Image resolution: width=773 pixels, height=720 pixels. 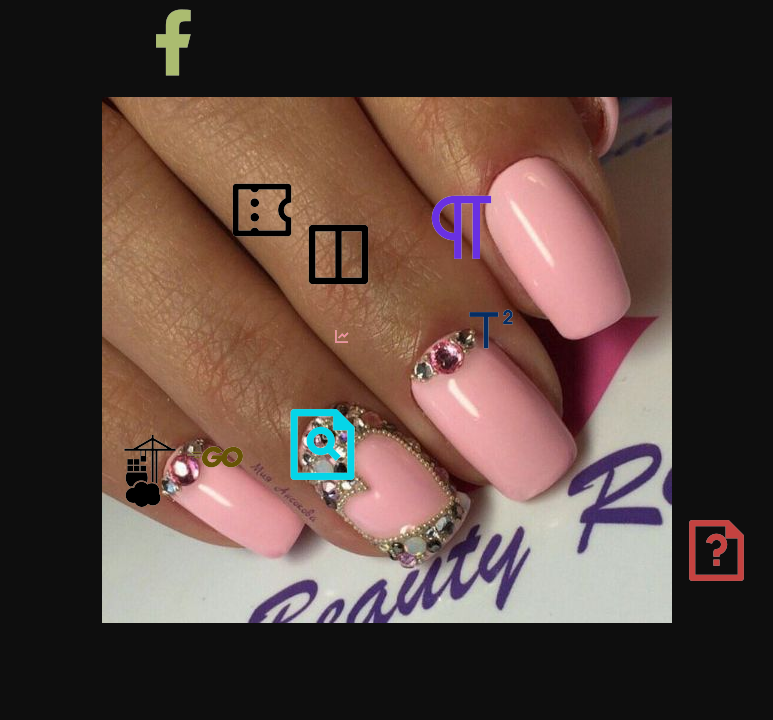 I want to click on go programming language logo, so click(x=215, y=457).